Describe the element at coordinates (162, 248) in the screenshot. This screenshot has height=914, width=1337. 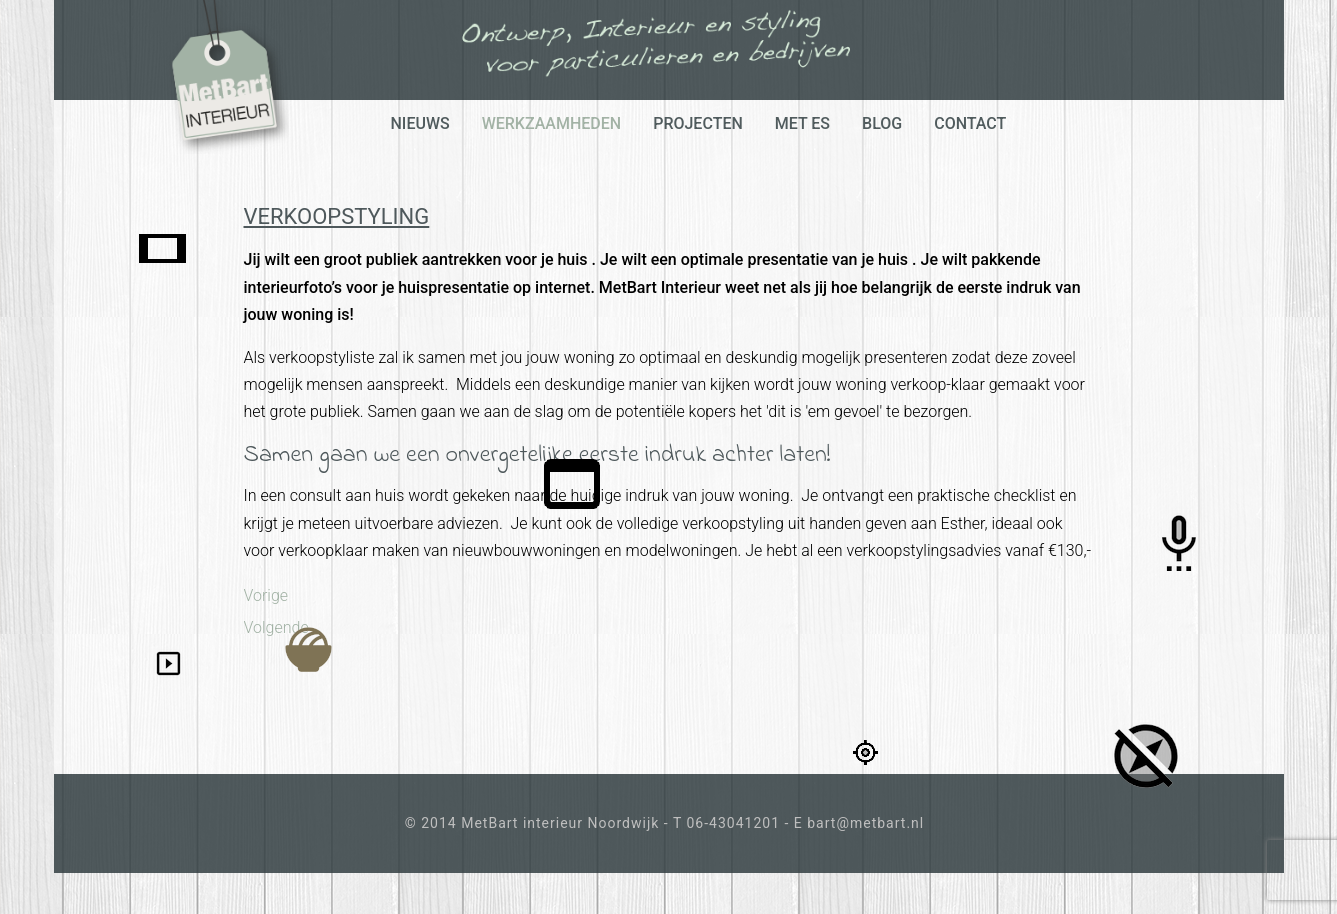
I see `switch to landscape orientation mode` at that location.